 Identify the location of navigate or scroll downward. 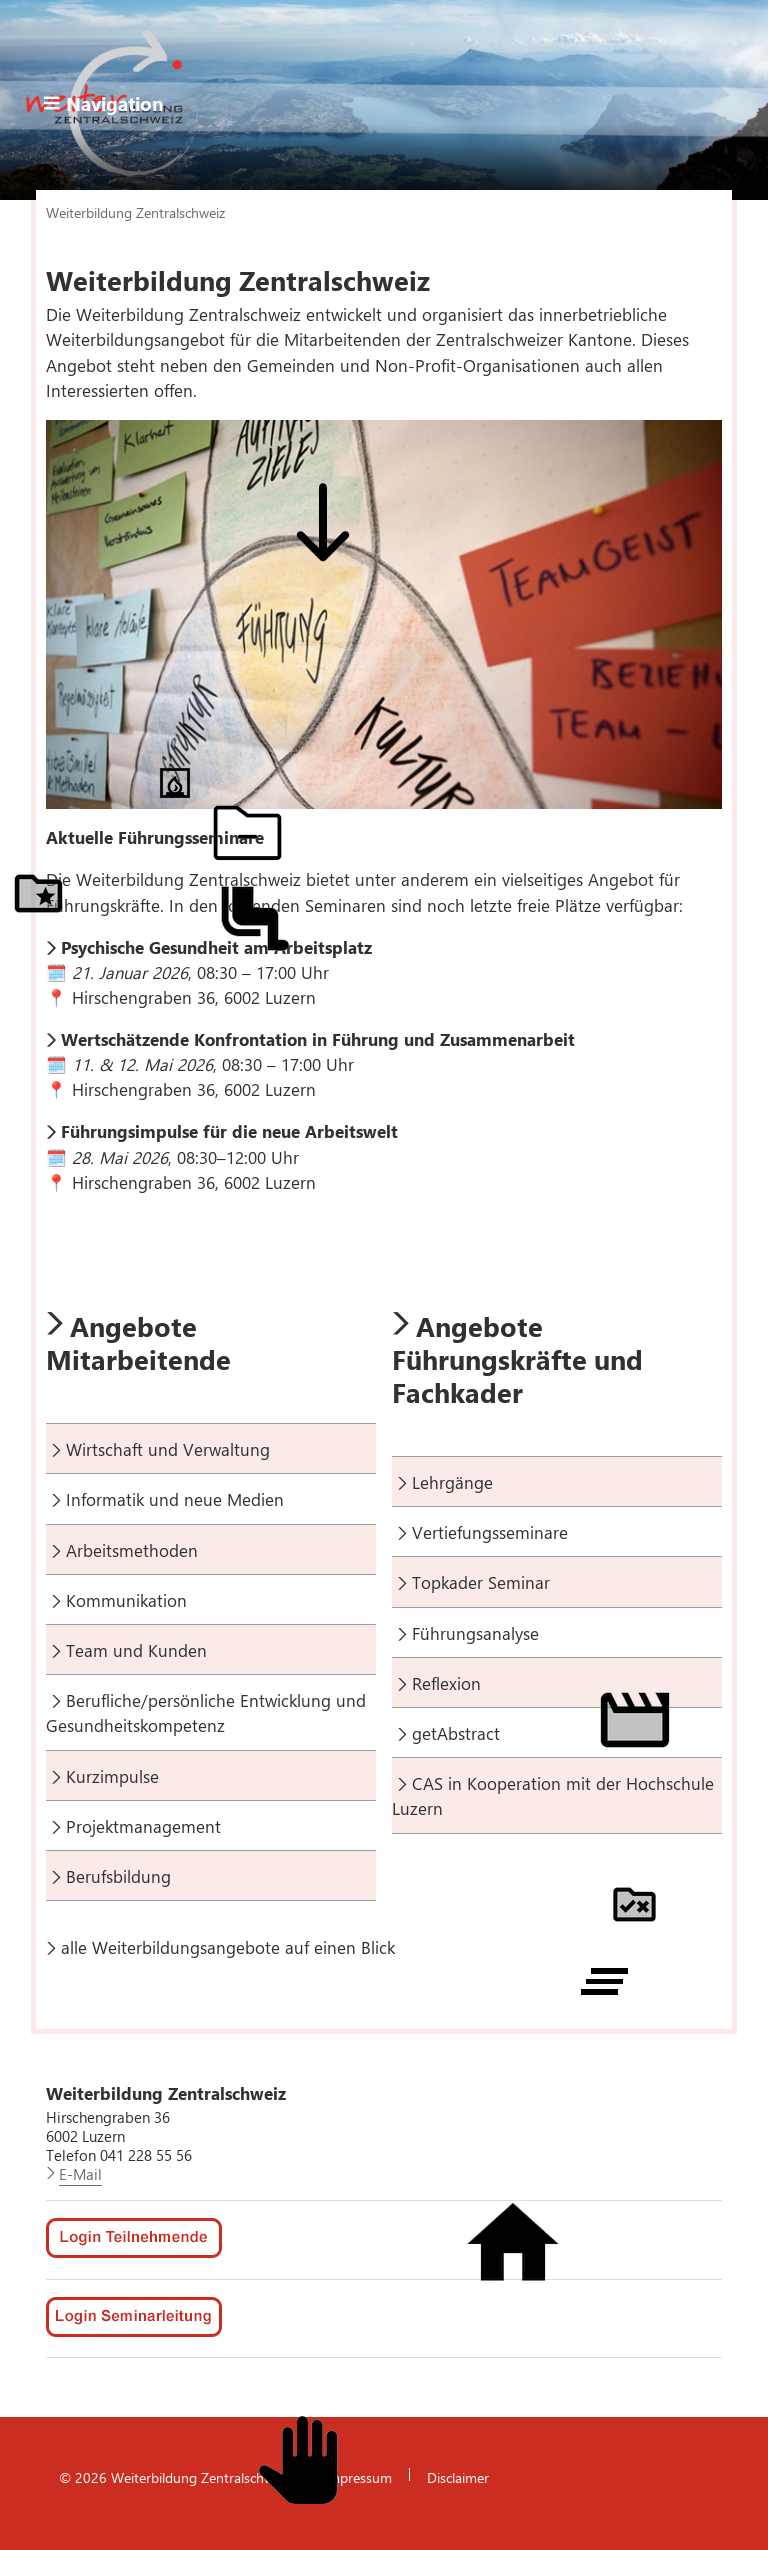
(323, 523).